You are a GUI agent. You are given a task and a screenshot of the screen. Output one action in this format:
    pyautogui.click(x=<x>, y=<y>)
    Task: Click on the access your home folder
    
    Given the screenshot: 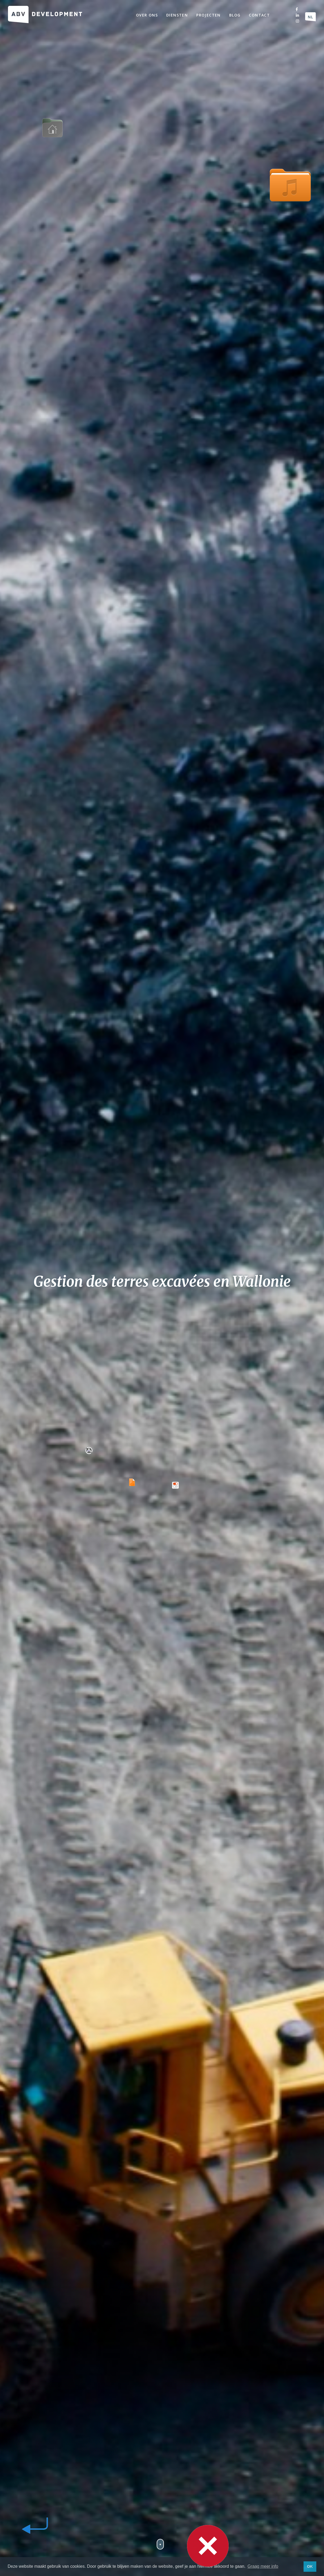 What is the action you would take?
    pyautogui.click(x=52, y=128)
    